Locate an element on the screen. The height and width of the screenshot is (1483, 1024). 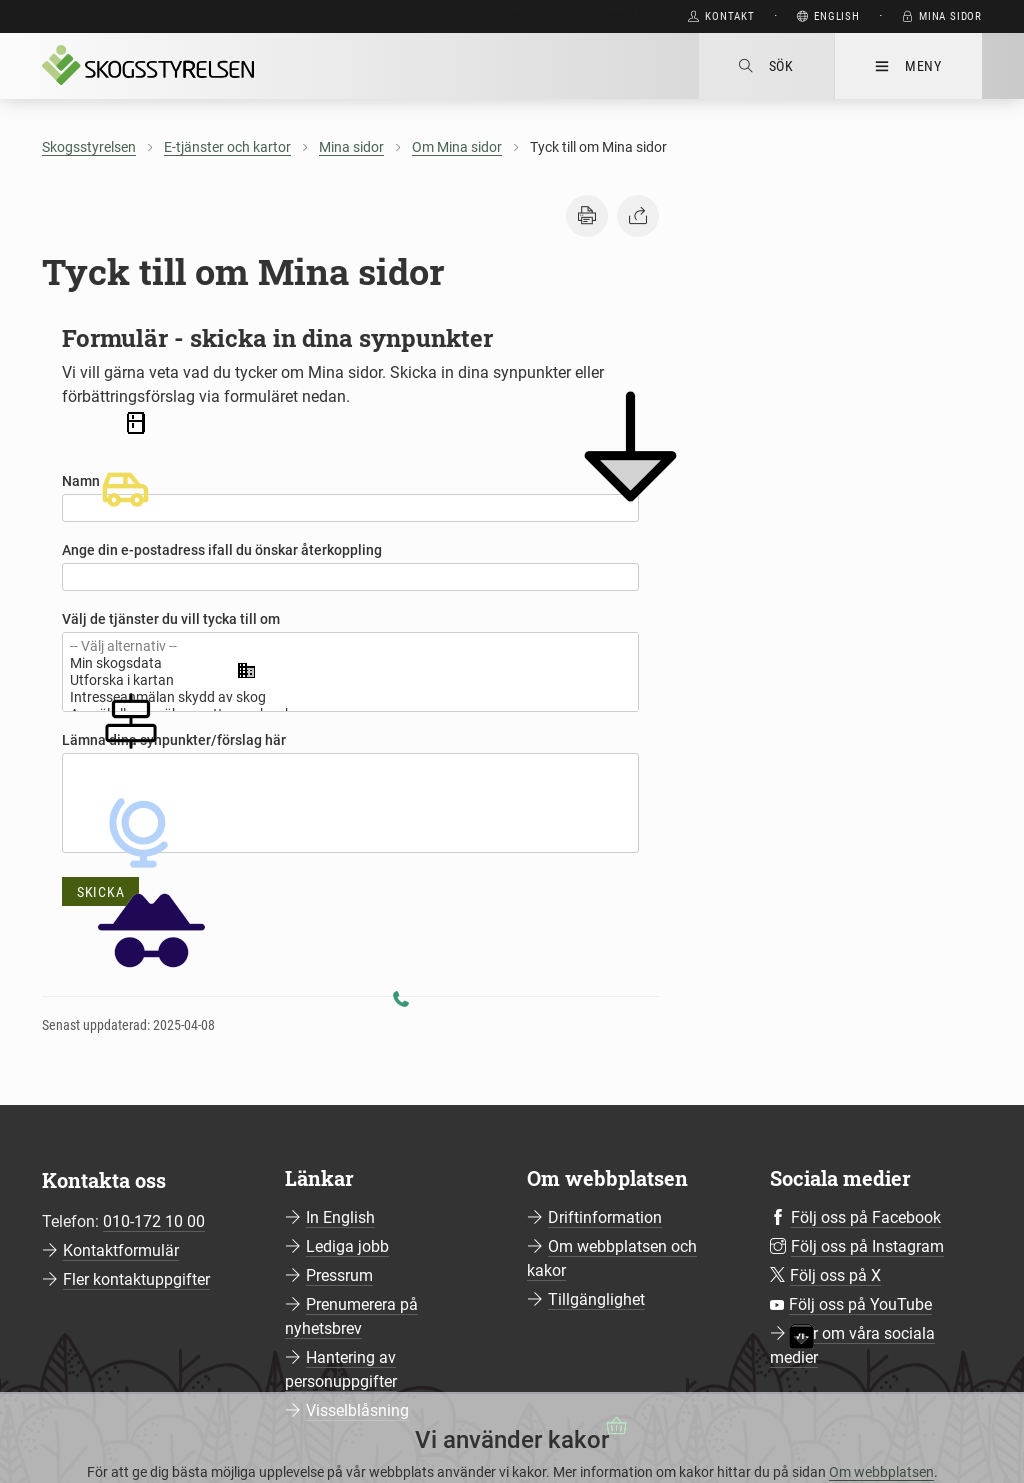
enable incognito or private browsing mode is located at coordinates (151, 930).